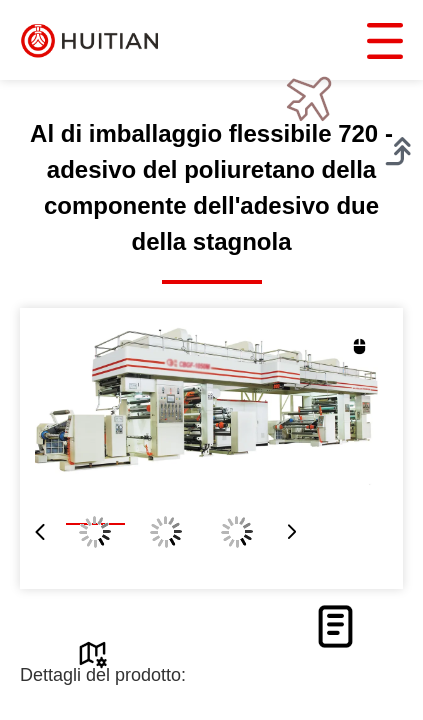 The image size is (423, 720). What do you see at coordinates (92, 653) in the screenshot?
I see `access map settings` at bounding box center [92, 653].